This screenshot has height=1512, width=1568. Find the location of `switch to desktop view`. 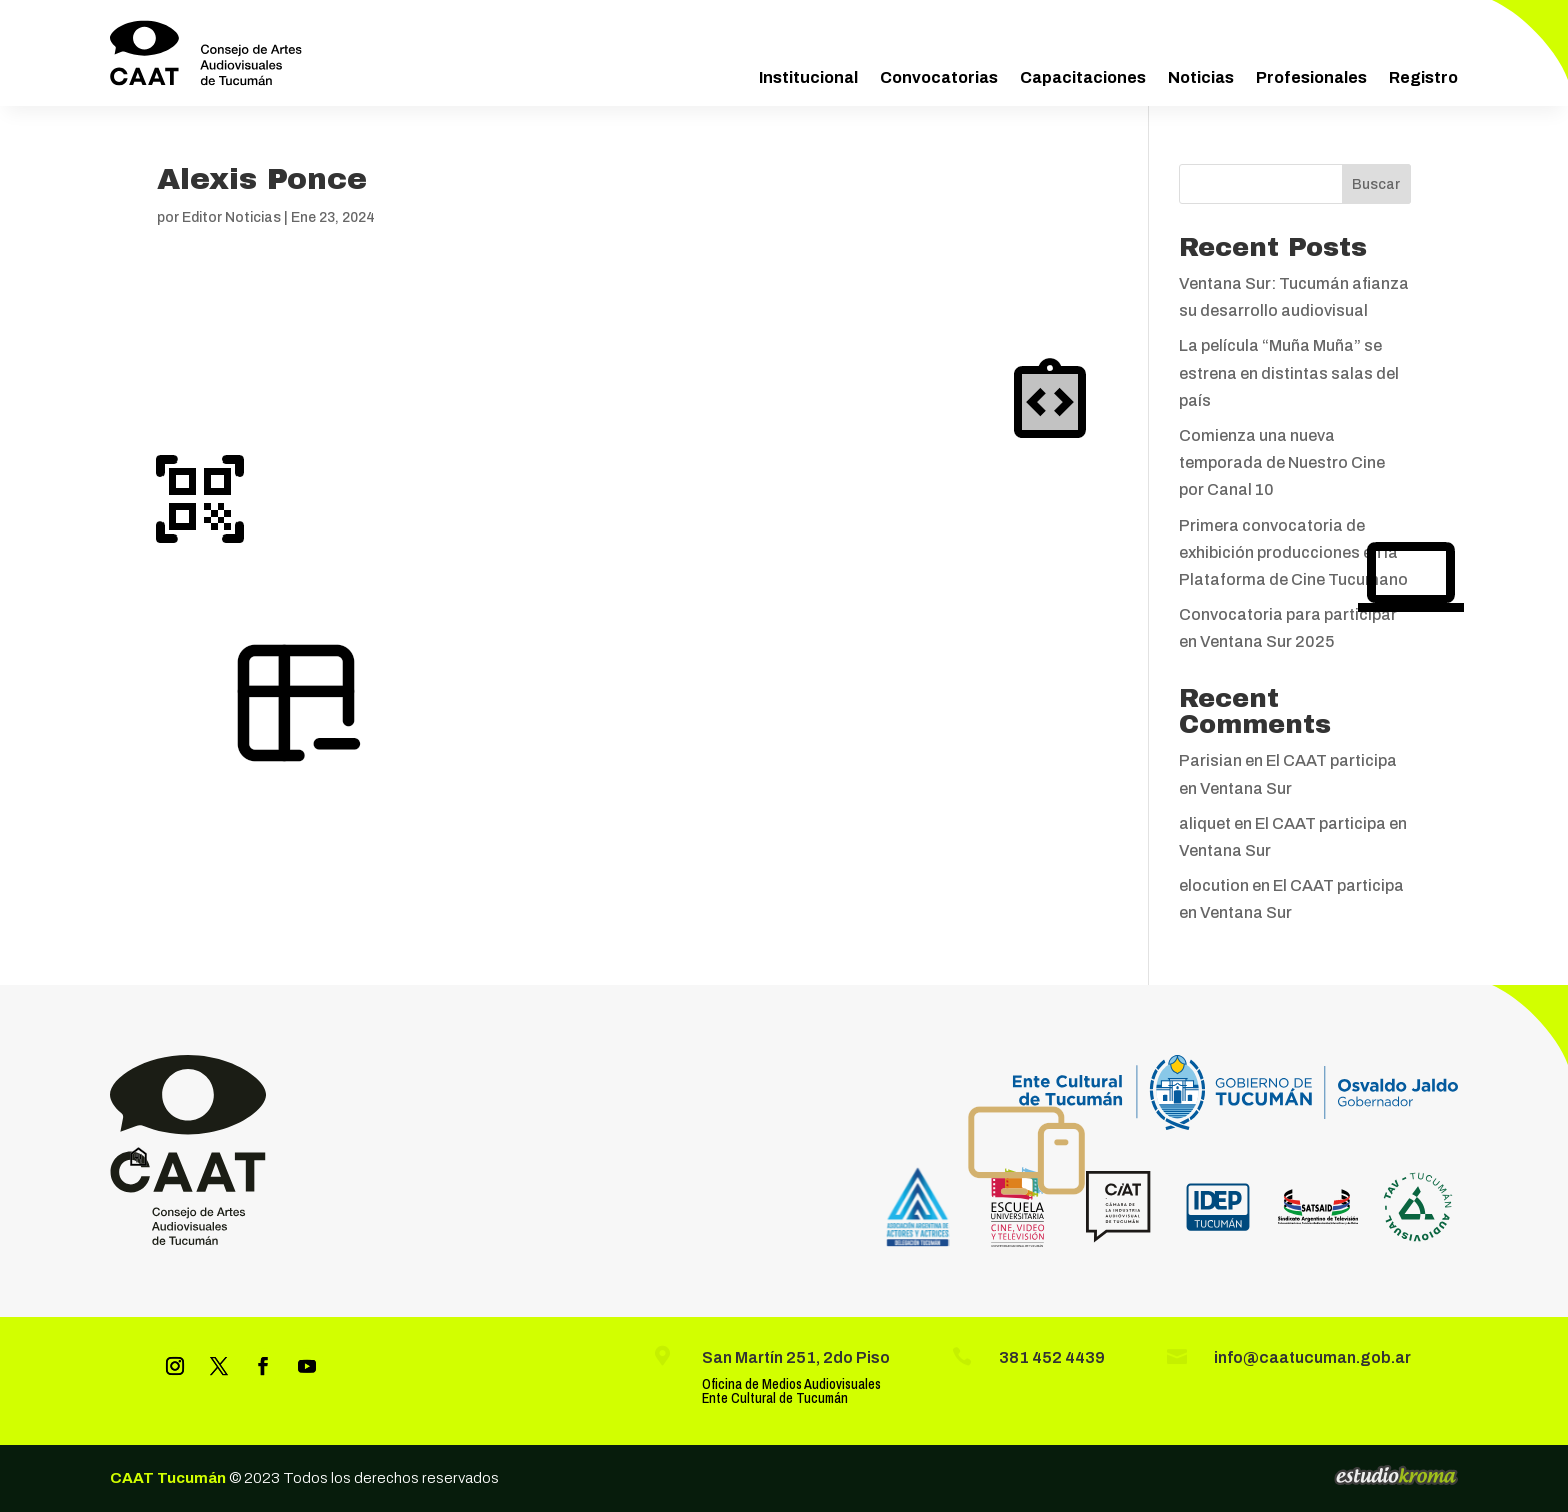

switch to desktop view is located at coordinates (1411, 577).